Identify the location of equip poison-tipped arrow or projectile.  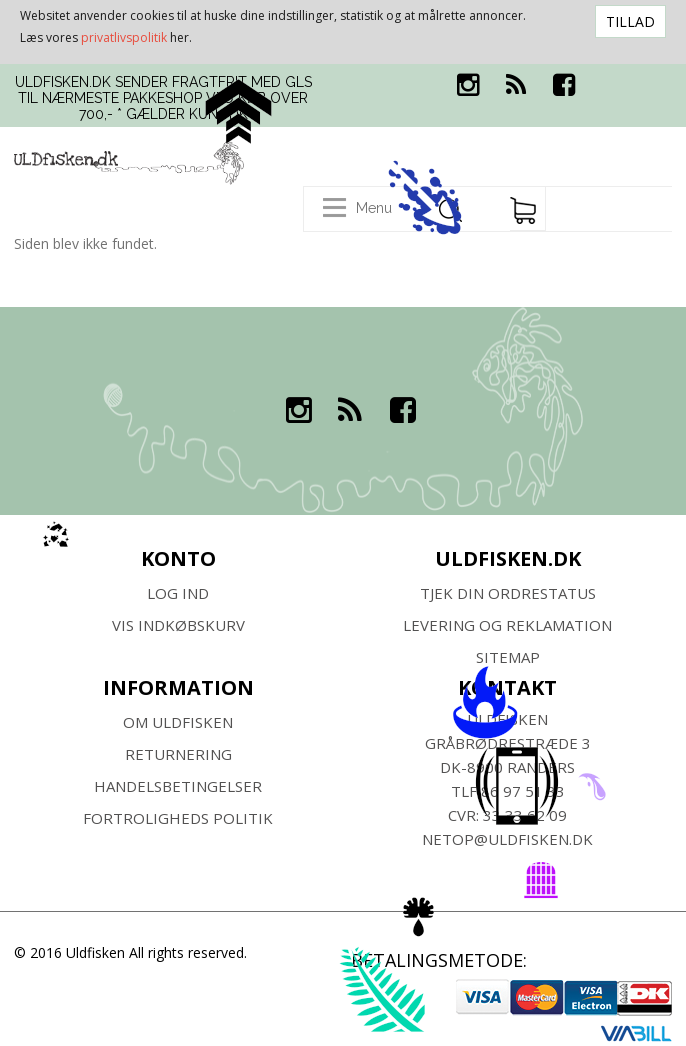
(424, 197).